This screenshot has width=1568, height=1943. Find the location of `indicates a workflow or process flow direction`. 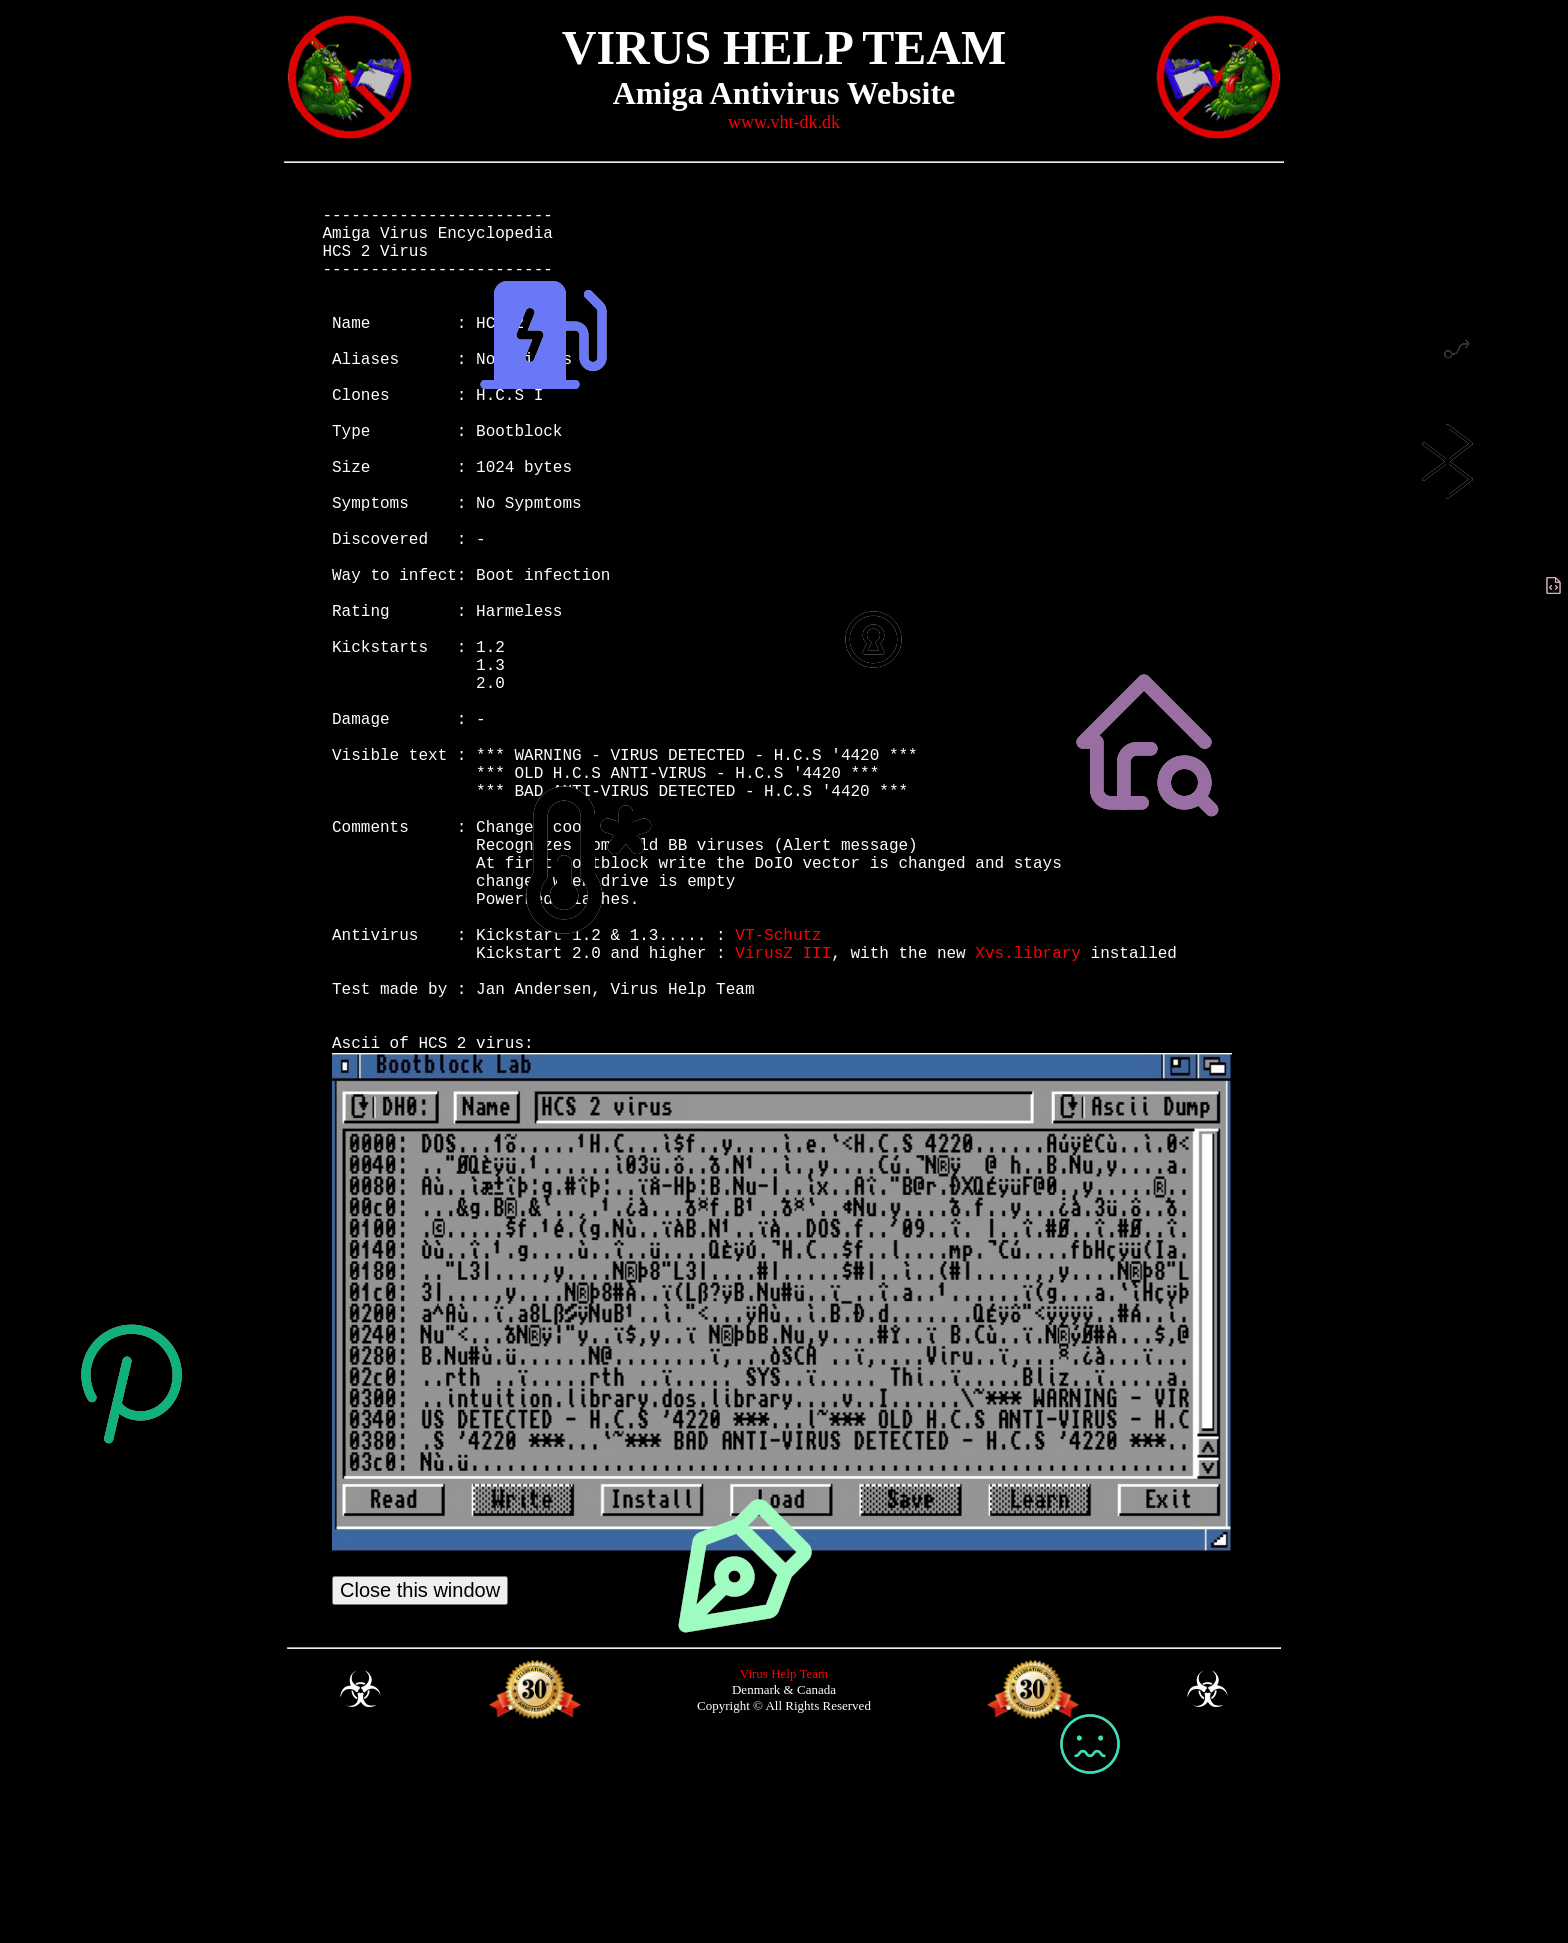

indicates a workflow or process flow direction is located at coordinates (1457, 349).